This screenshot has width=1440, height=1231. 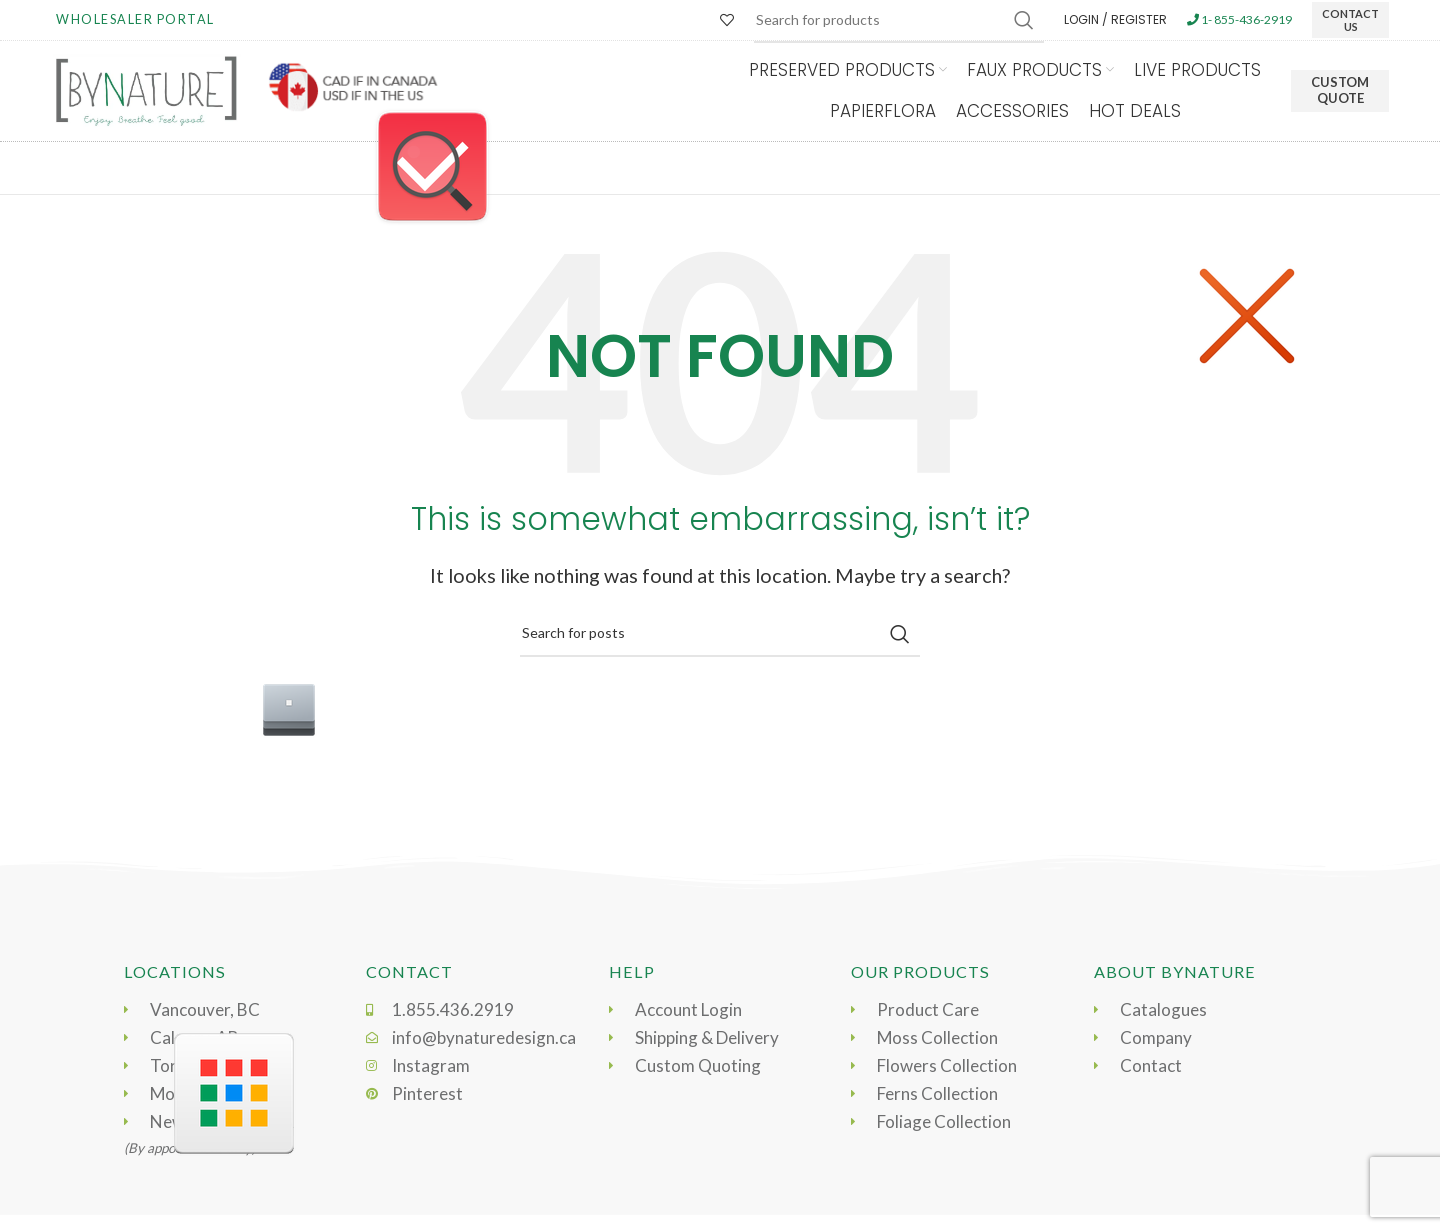 What do you see at coordinates (432, 166) in the screenshot?
I see `open dconf editor to modify system configuration settings` at bounding box center [432, 166].